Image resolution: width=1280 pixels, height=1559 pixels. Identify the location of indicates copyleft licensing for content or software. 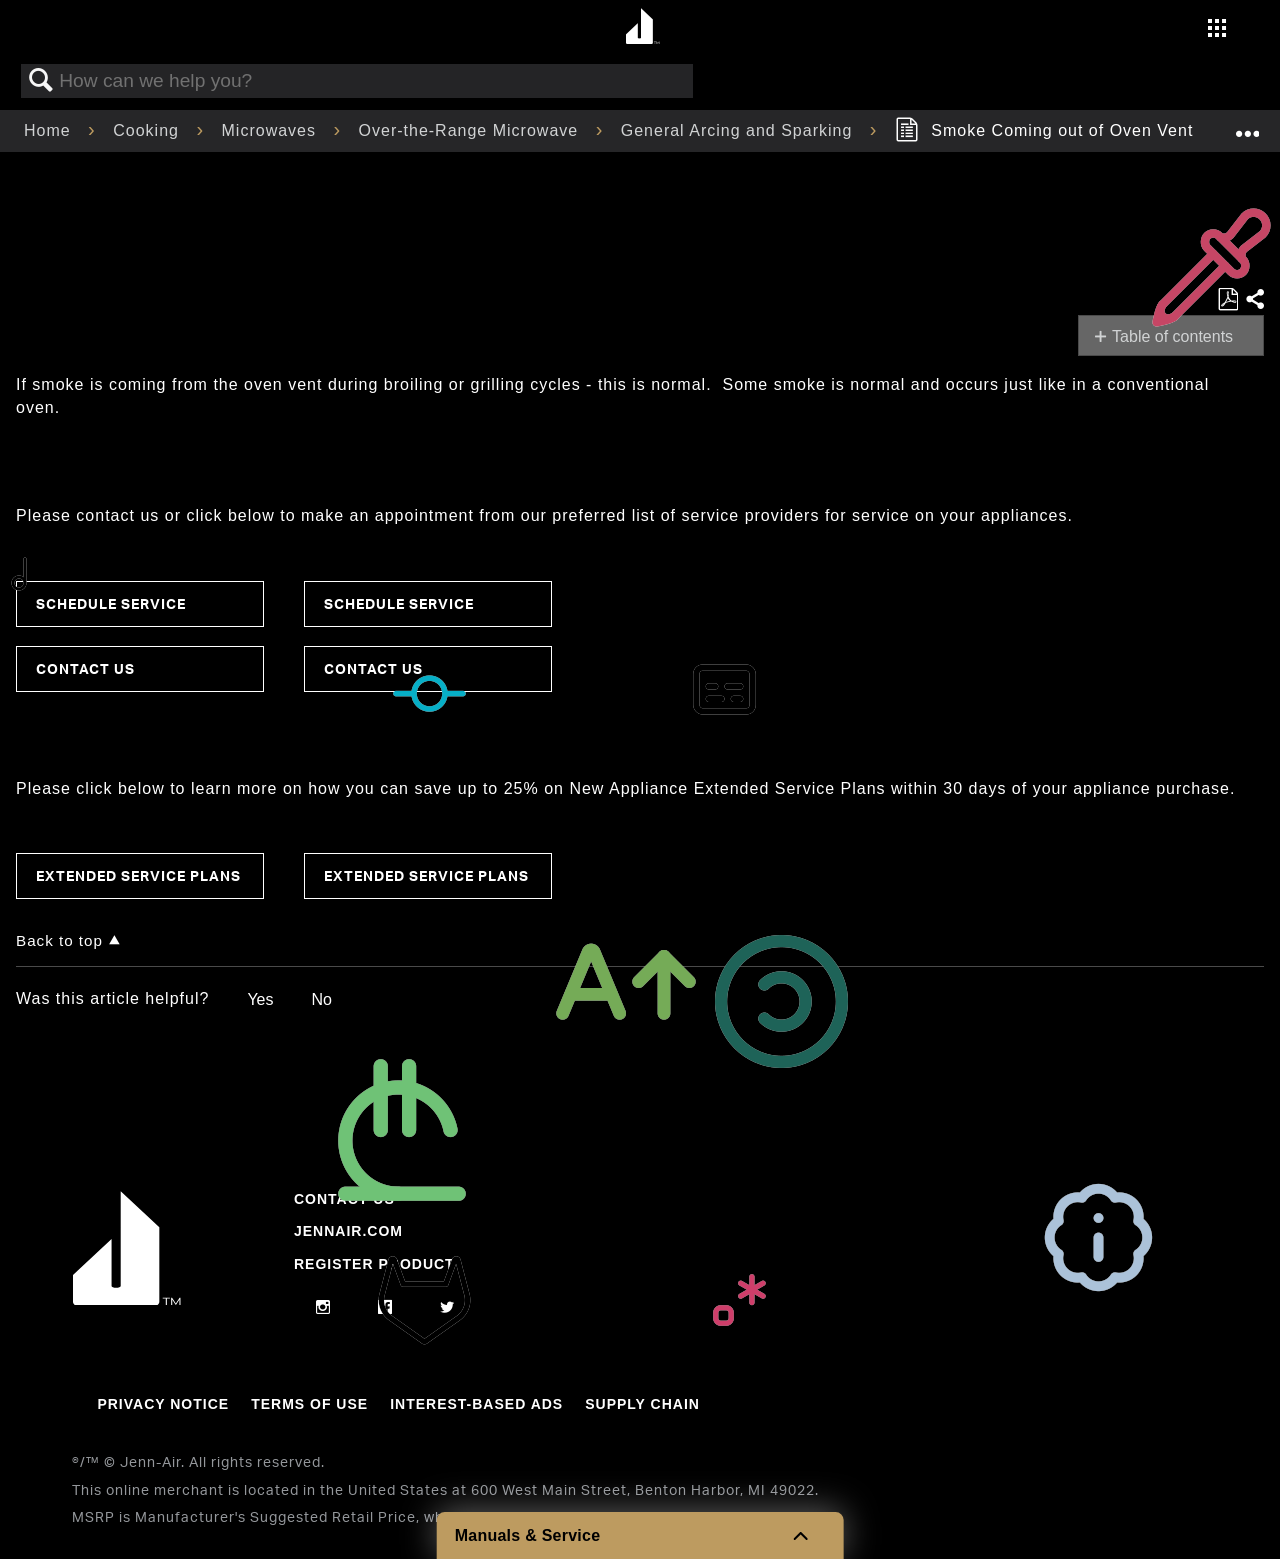
(781, 1001).